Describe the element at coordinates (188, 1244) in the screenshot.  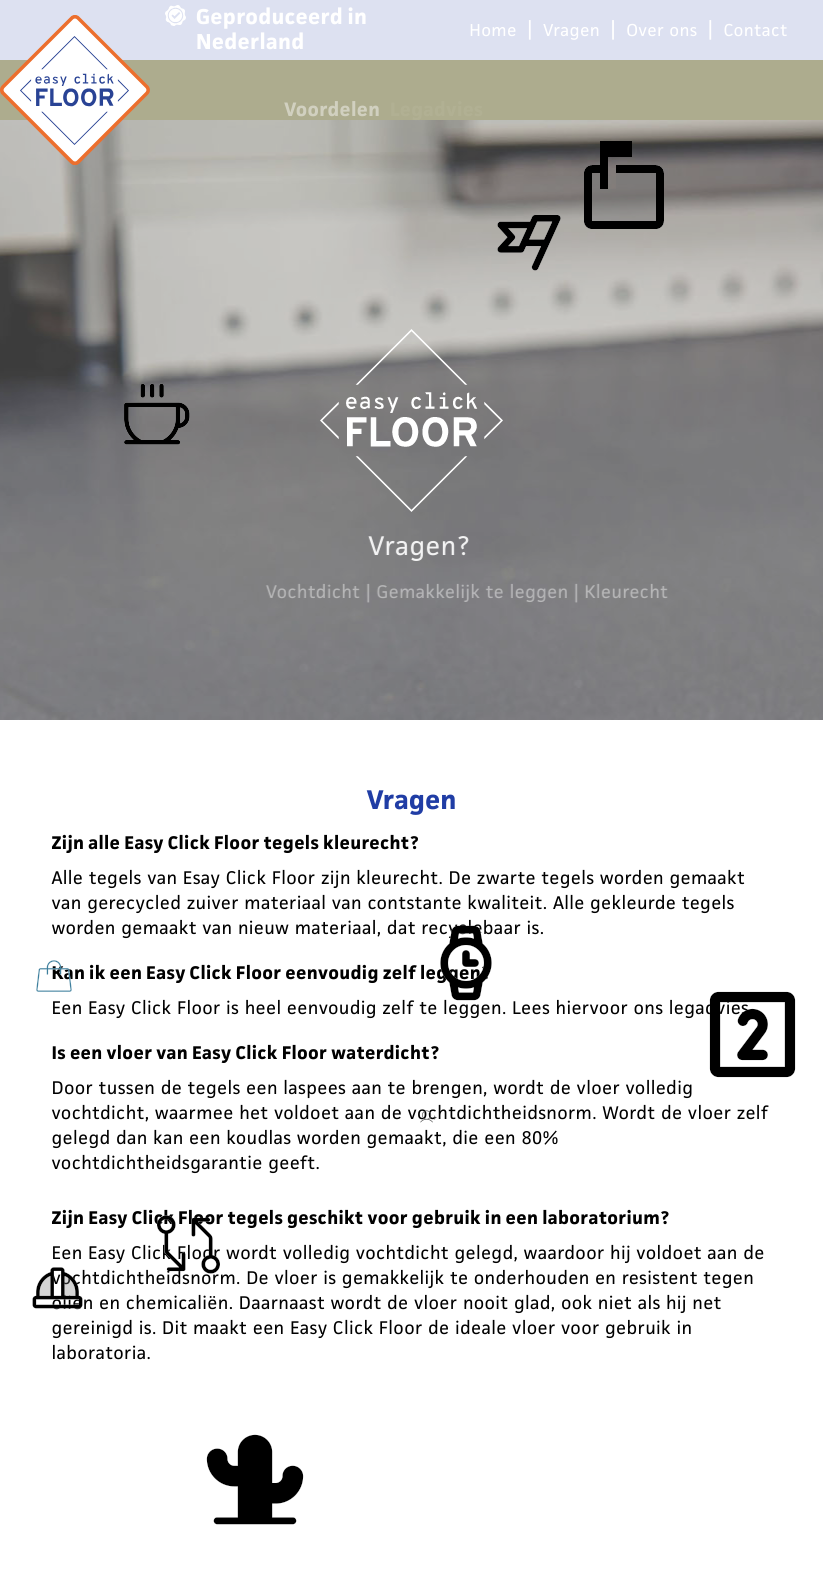
I see `view code differences between versions` at that location.